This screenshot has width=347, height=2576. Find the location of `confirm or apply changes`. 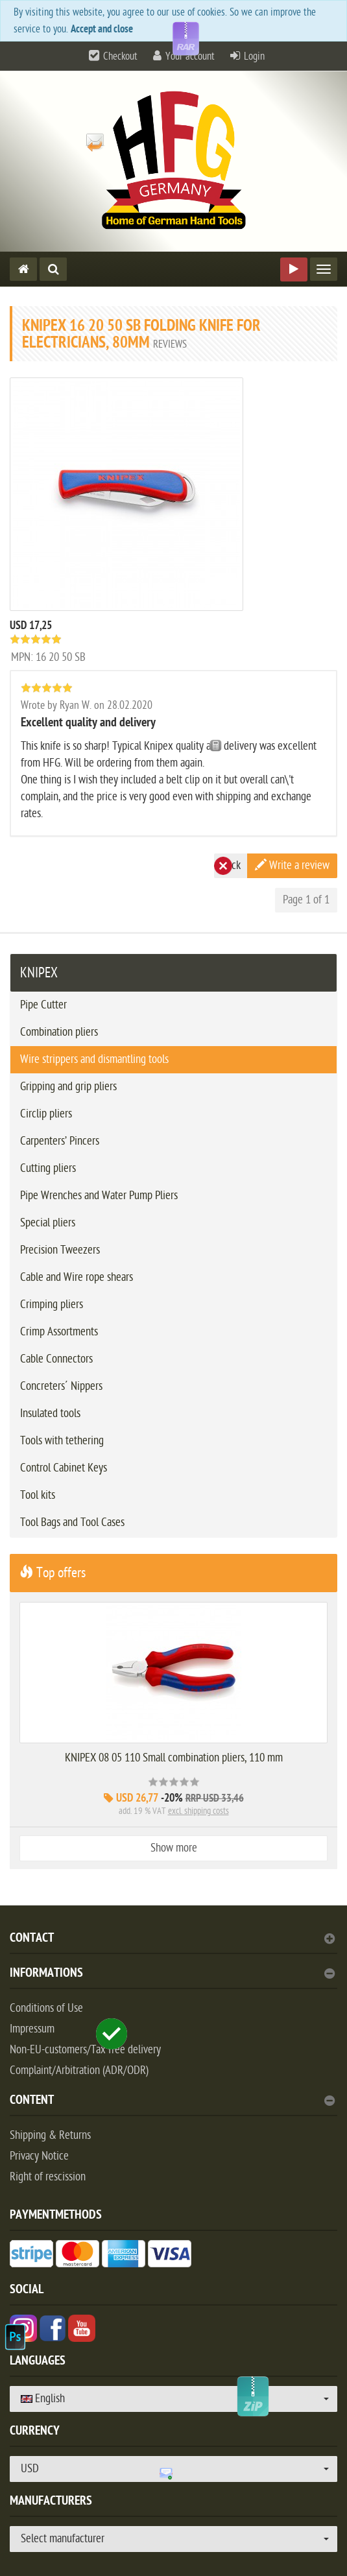

confirm or apply changes is located at coordinates (112, 2034).